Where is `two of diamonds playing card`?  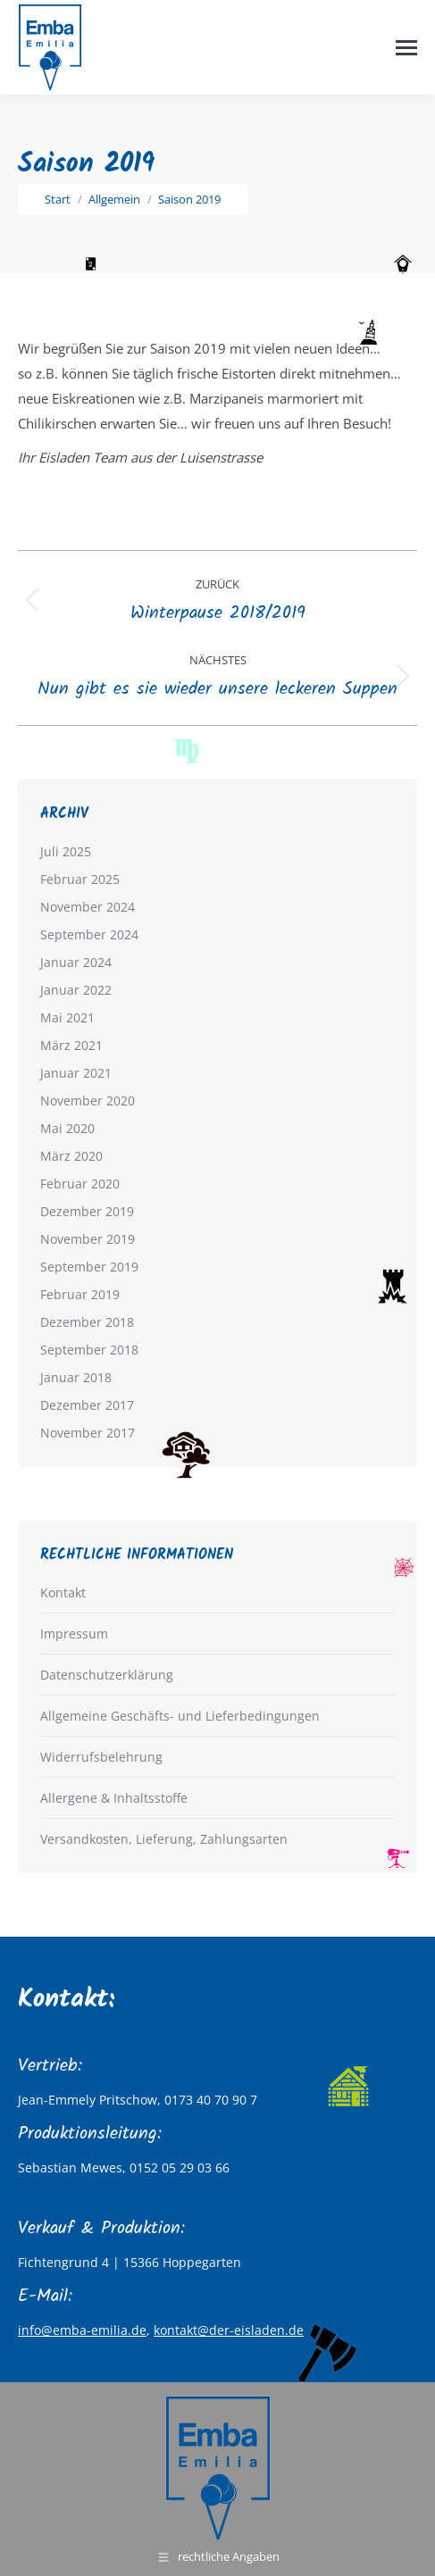 two of diamonds playing card is located at coordinates (90, 263).